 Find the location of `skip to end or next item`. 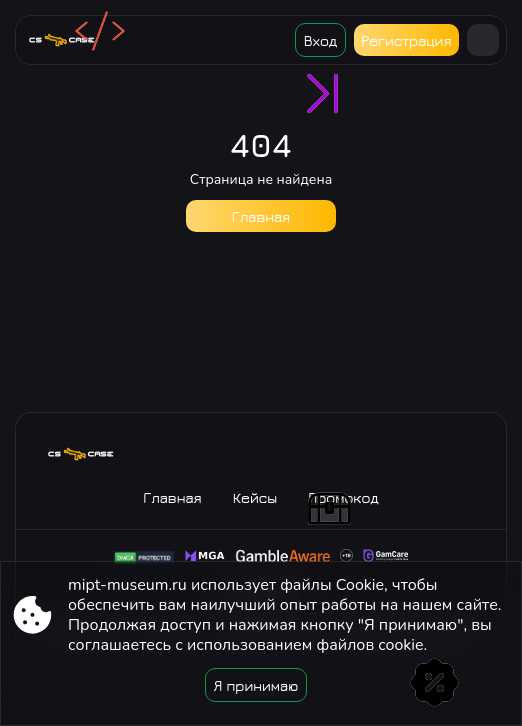

skip to end or next item is located at coordinates (323, 93).